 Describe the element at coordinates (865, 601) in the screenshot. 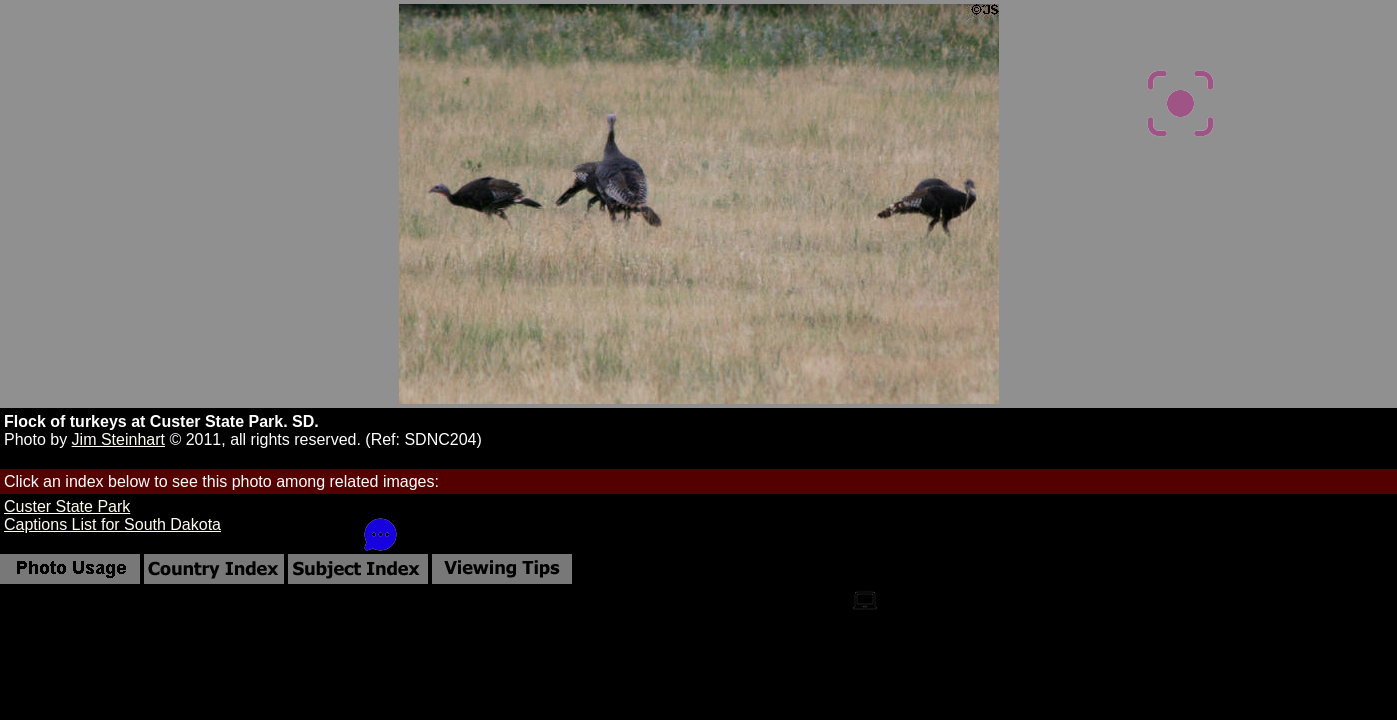

I see `access chromebook or laptop settings` at that location.